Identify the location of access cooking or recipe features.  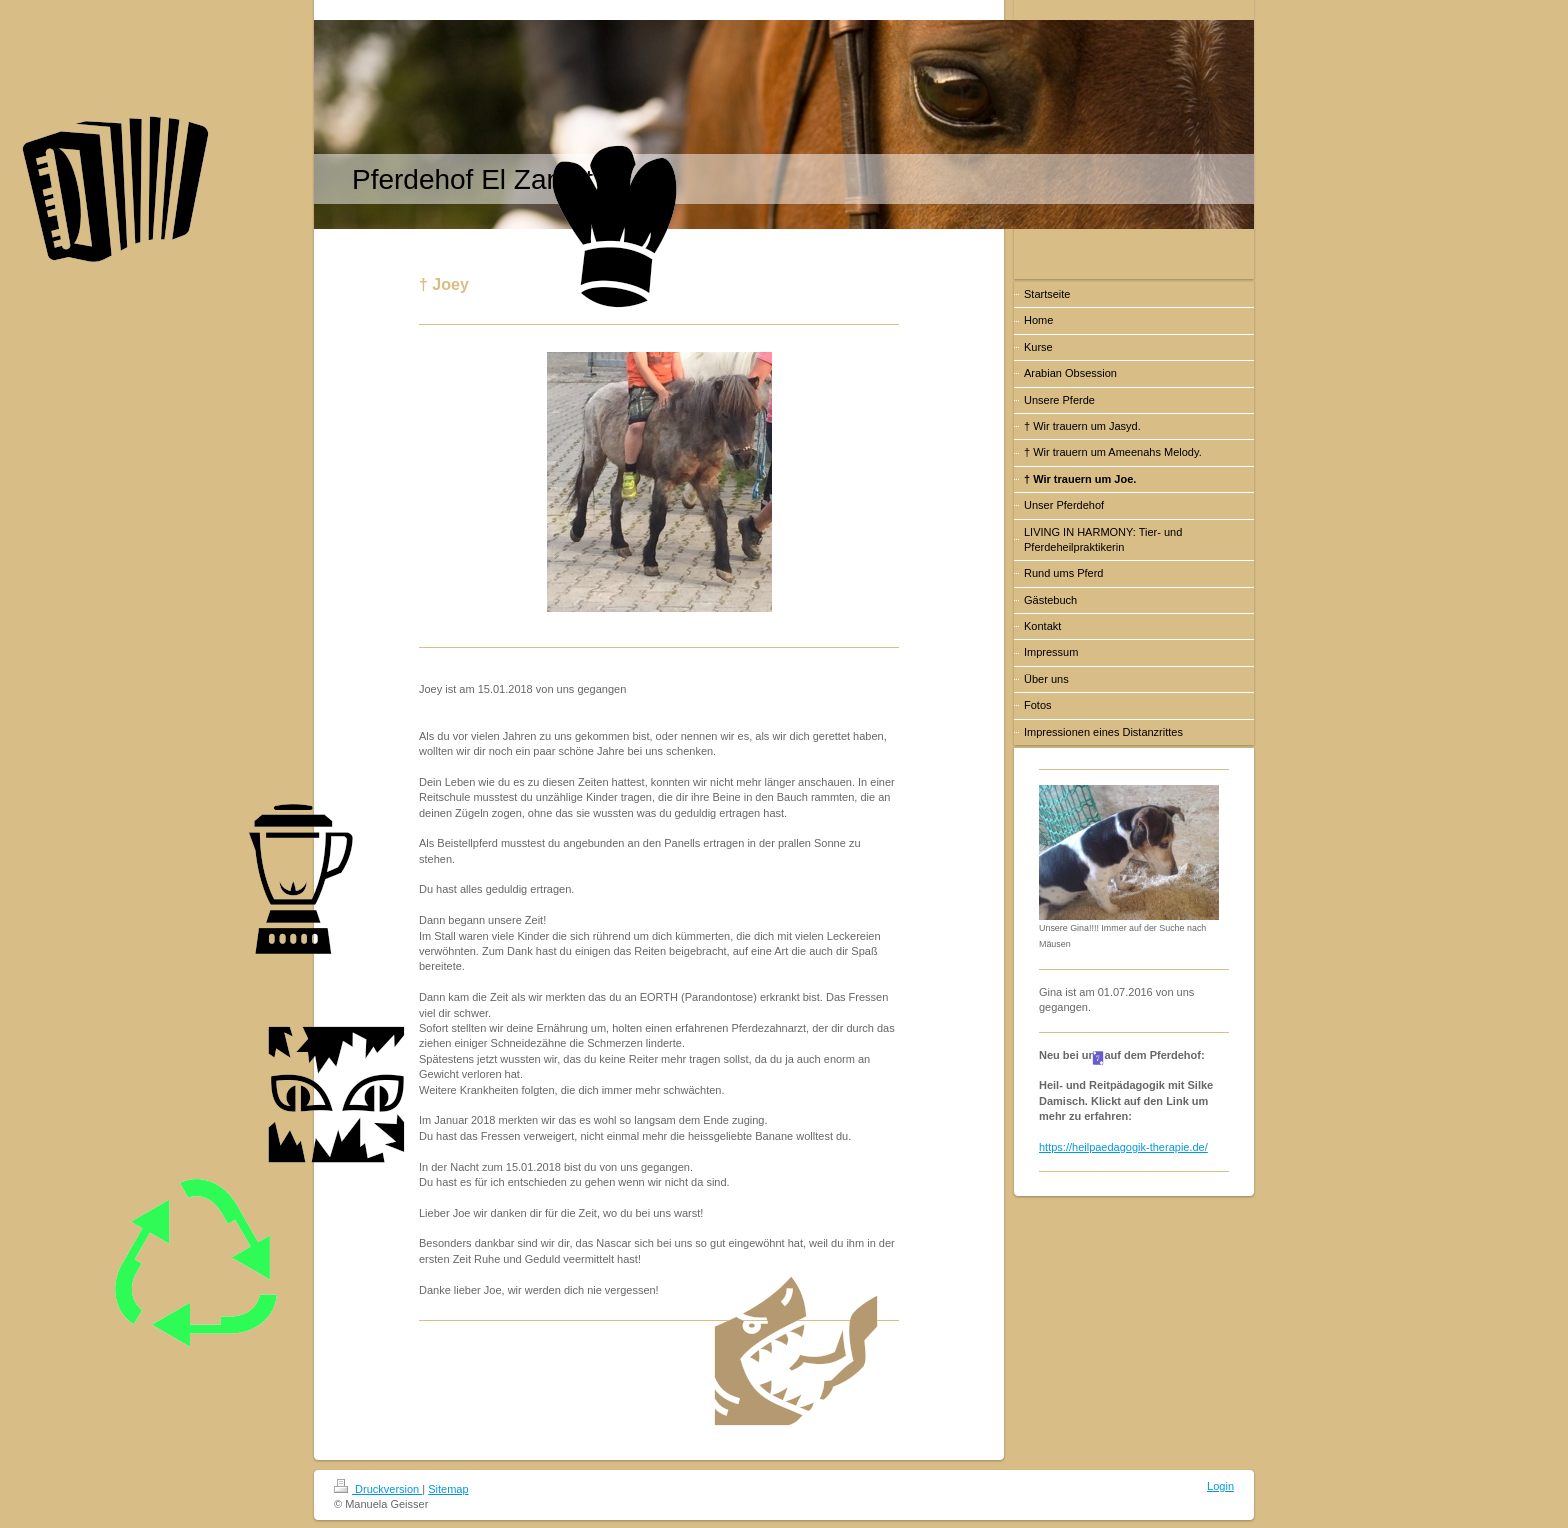
(614, 226).